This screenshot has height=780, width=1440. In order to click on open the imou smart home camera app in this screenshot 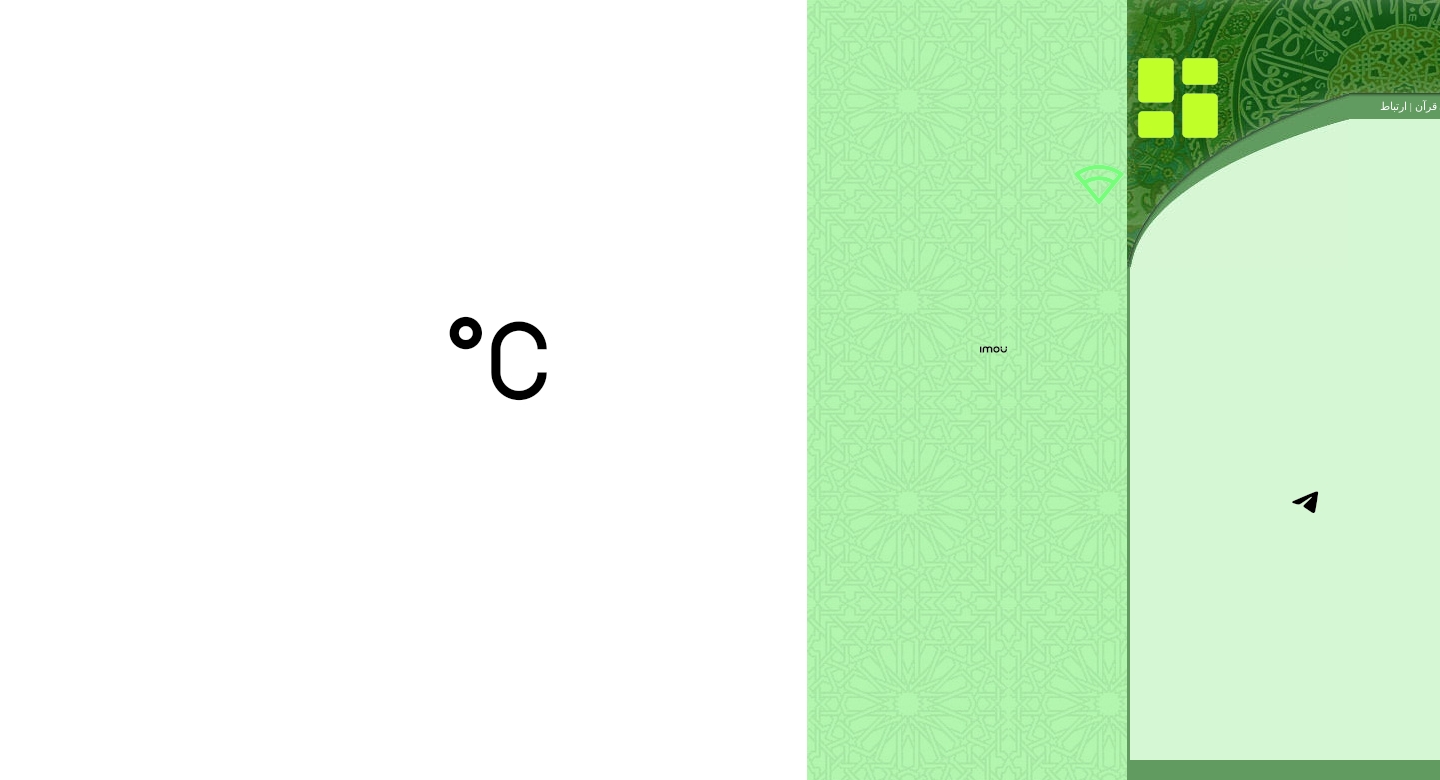, I will do `click(993, 349)`.